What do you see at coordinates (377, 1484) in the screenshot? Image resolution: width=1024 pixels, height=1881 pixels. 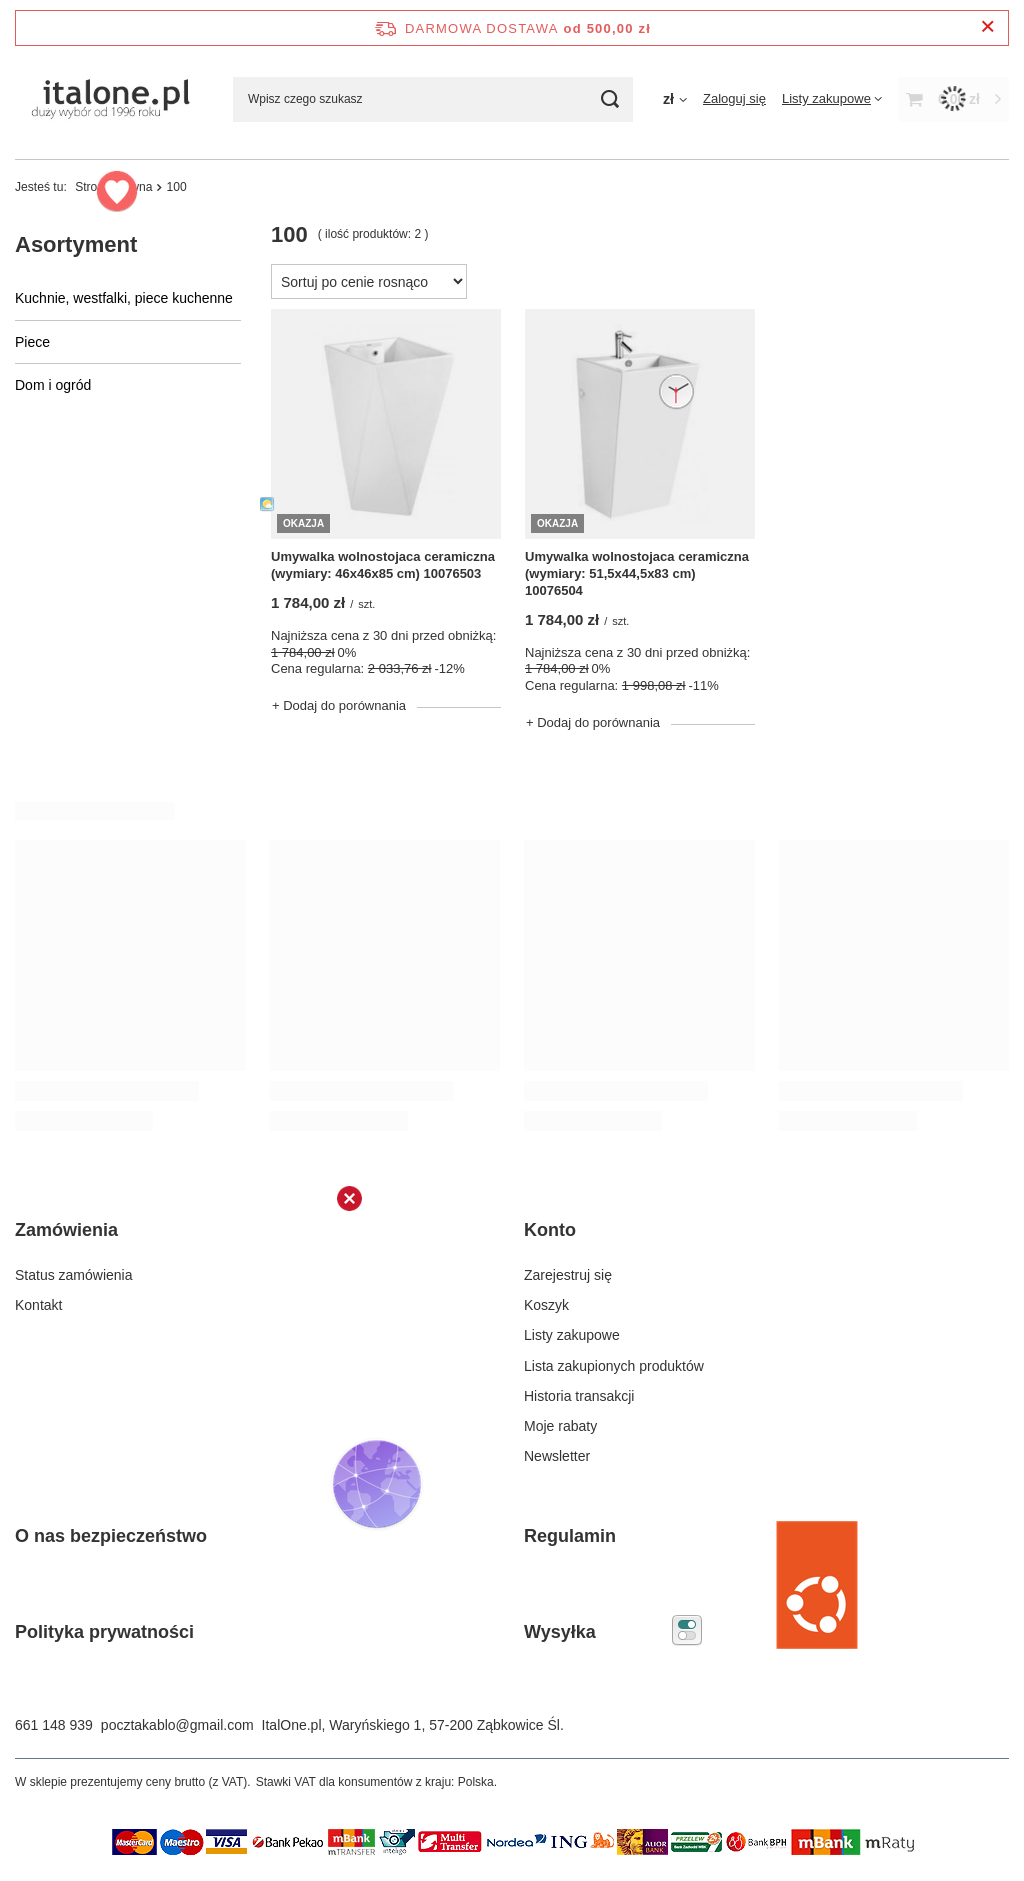 I see `access network and connectivity settings` at bounding box center [377, 1484].